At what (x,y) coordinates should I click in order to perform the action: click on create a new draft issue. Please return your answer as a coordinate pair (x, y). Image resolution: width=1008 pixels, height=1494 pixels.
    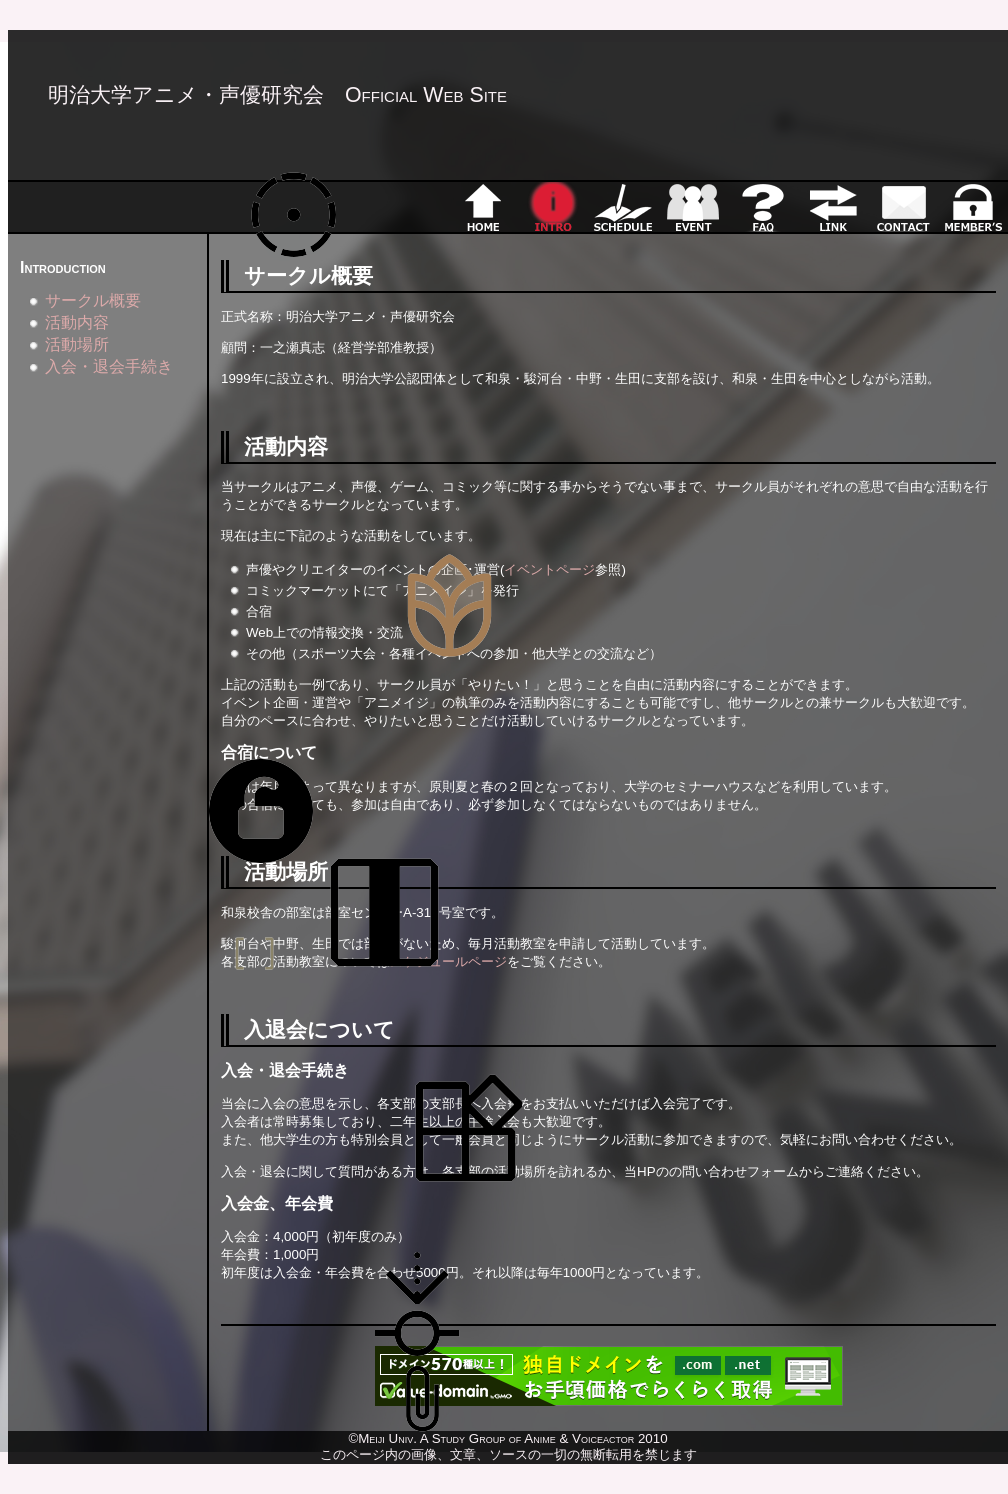
    Looking at the image, I should click on (297, 218).